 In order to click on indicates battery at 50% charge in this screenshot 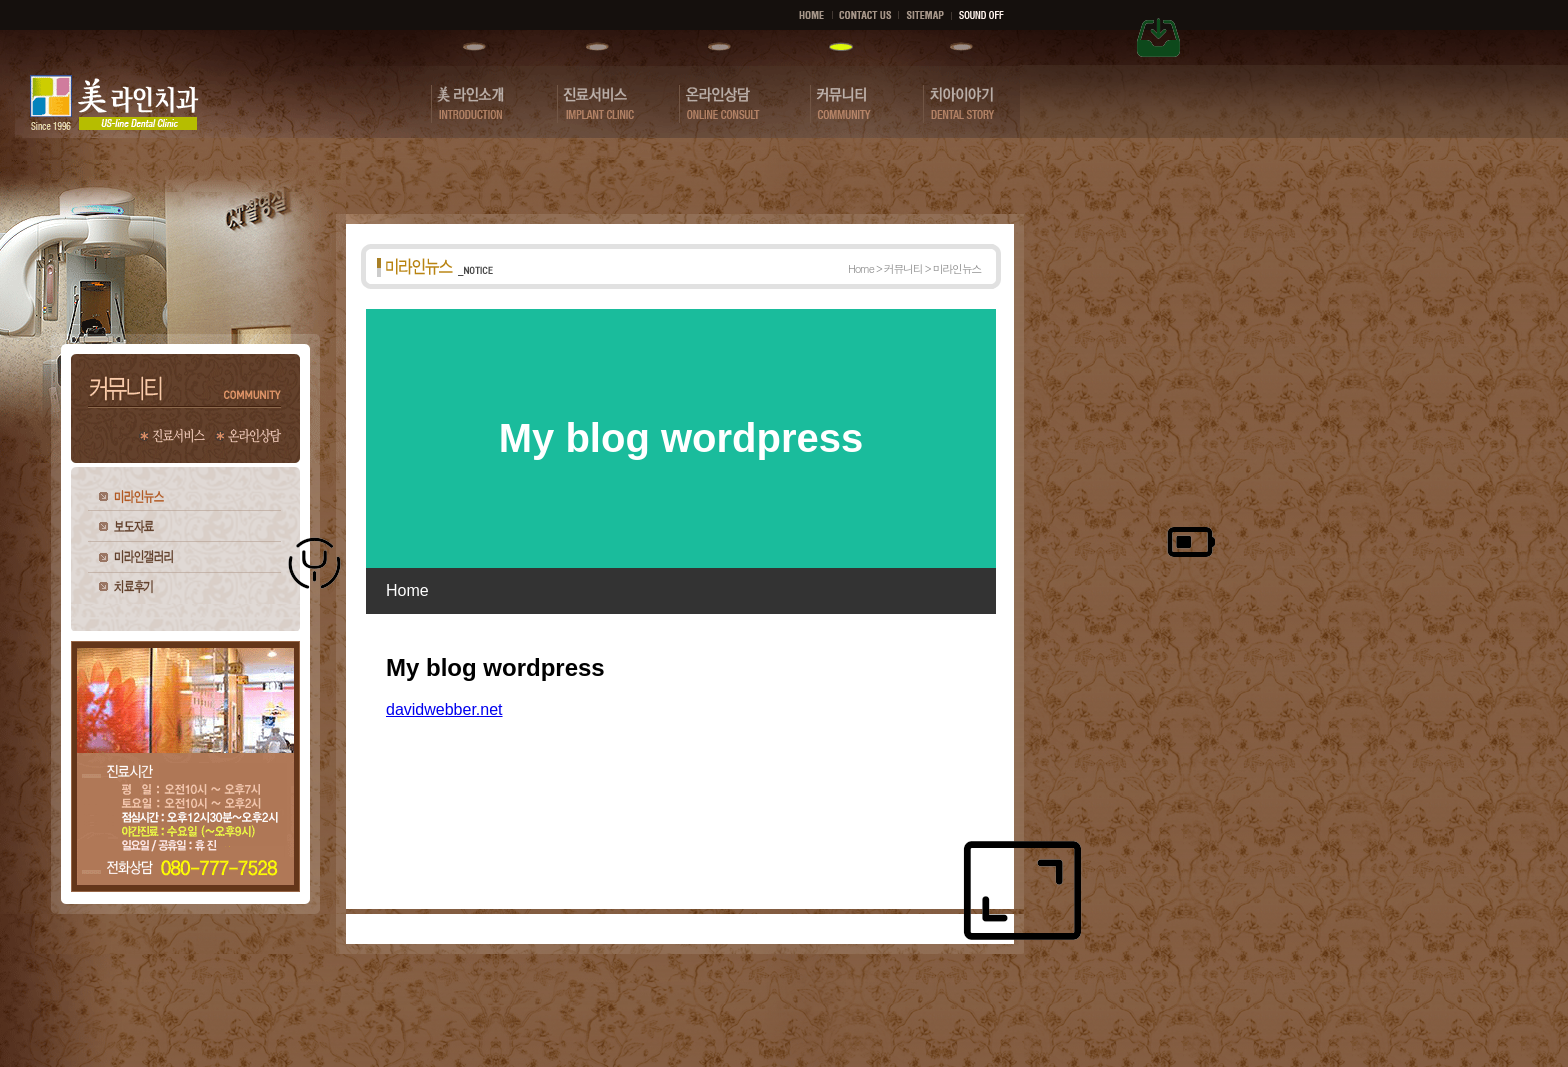, I will do `click(1190, 542)`.